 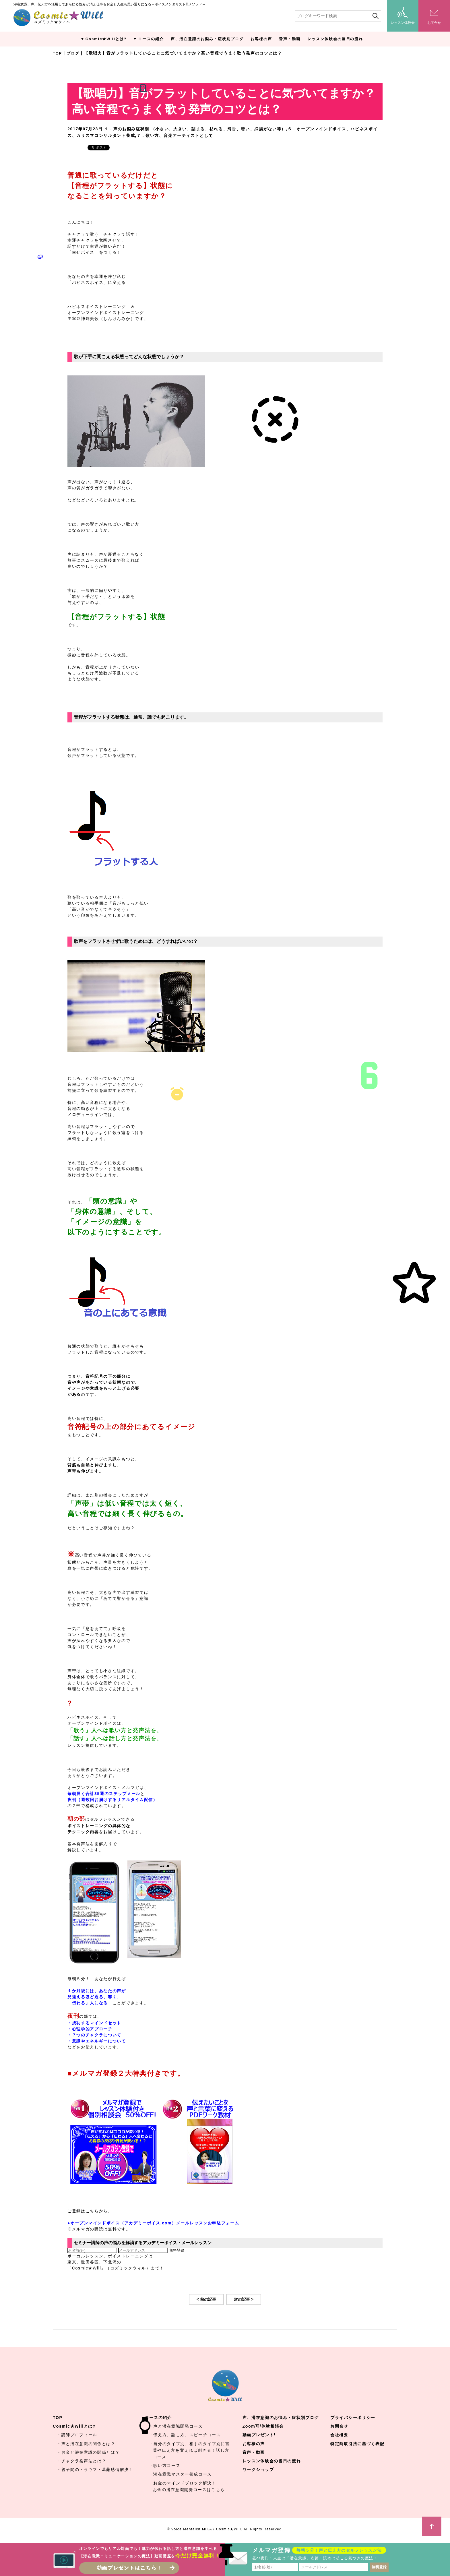 What do you see at coordinates (40, 257) in the screenshot?
I see `open cohost social media app` at bounding box center [40, 257].